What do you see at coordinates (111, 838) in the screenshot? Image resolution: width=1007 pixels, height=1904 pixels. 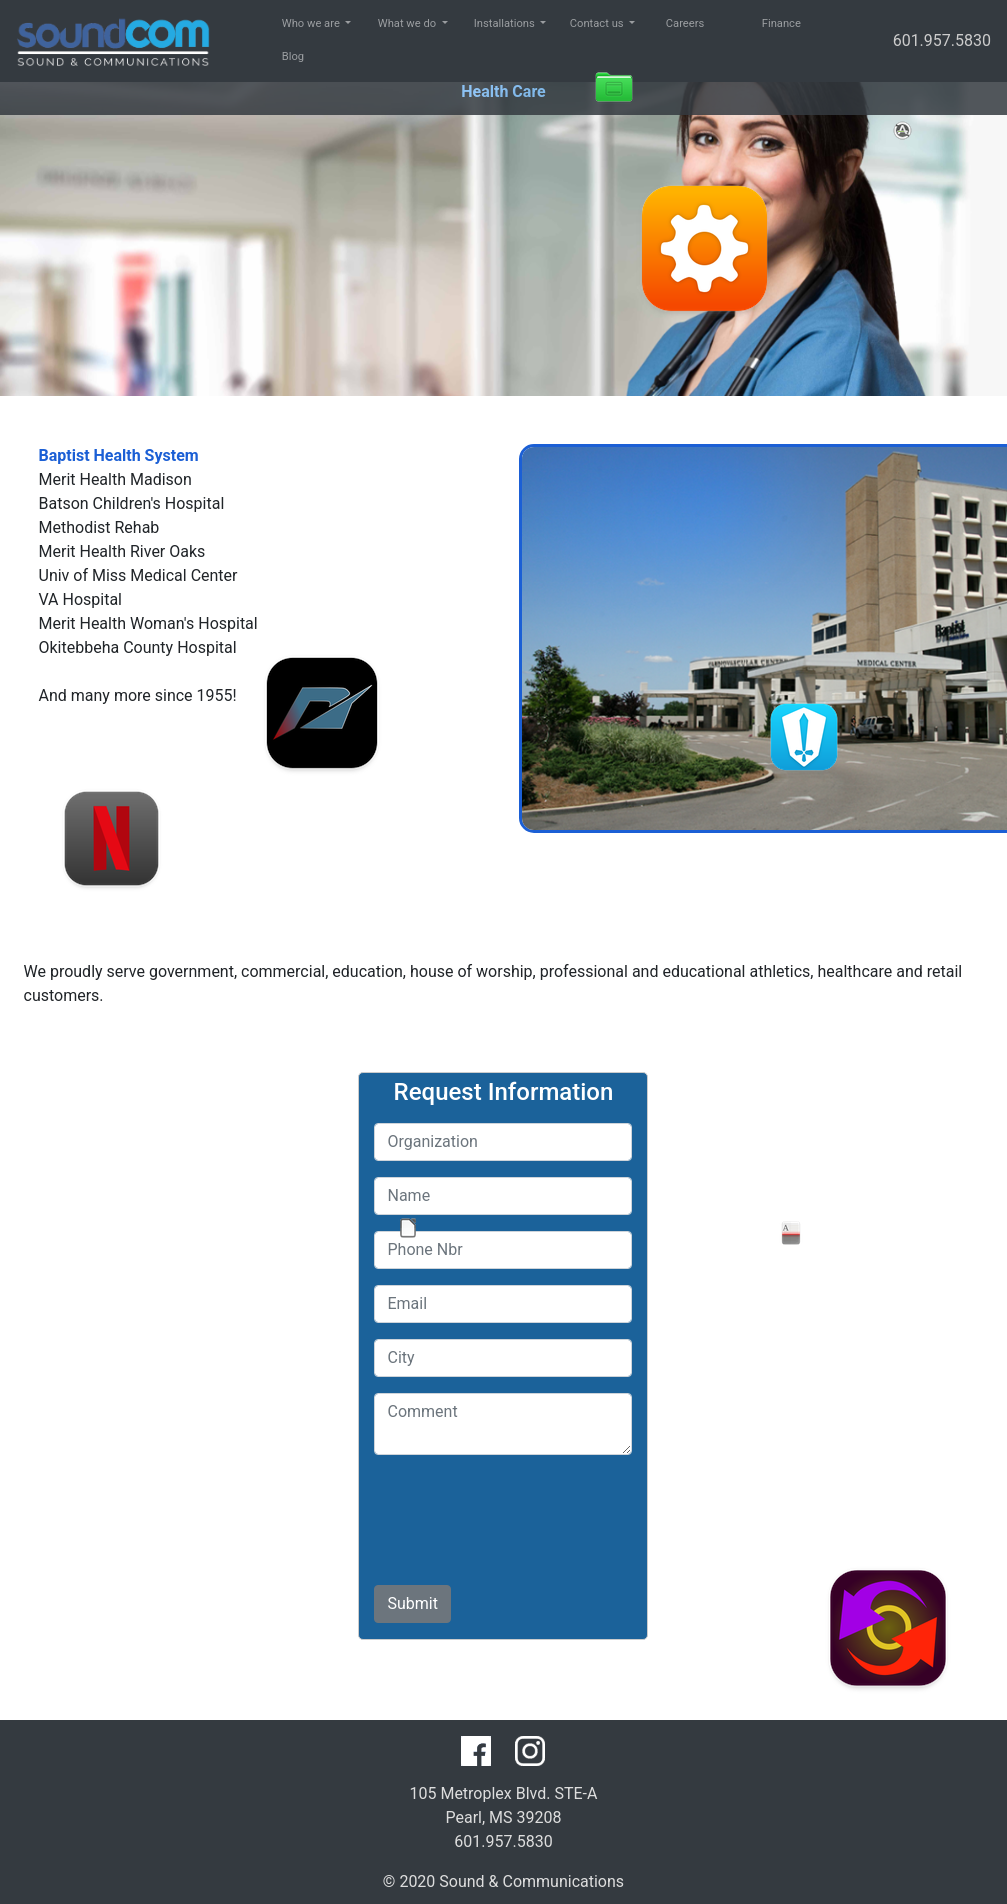 I see `open Netflix app` at bounding box center [111, 838].